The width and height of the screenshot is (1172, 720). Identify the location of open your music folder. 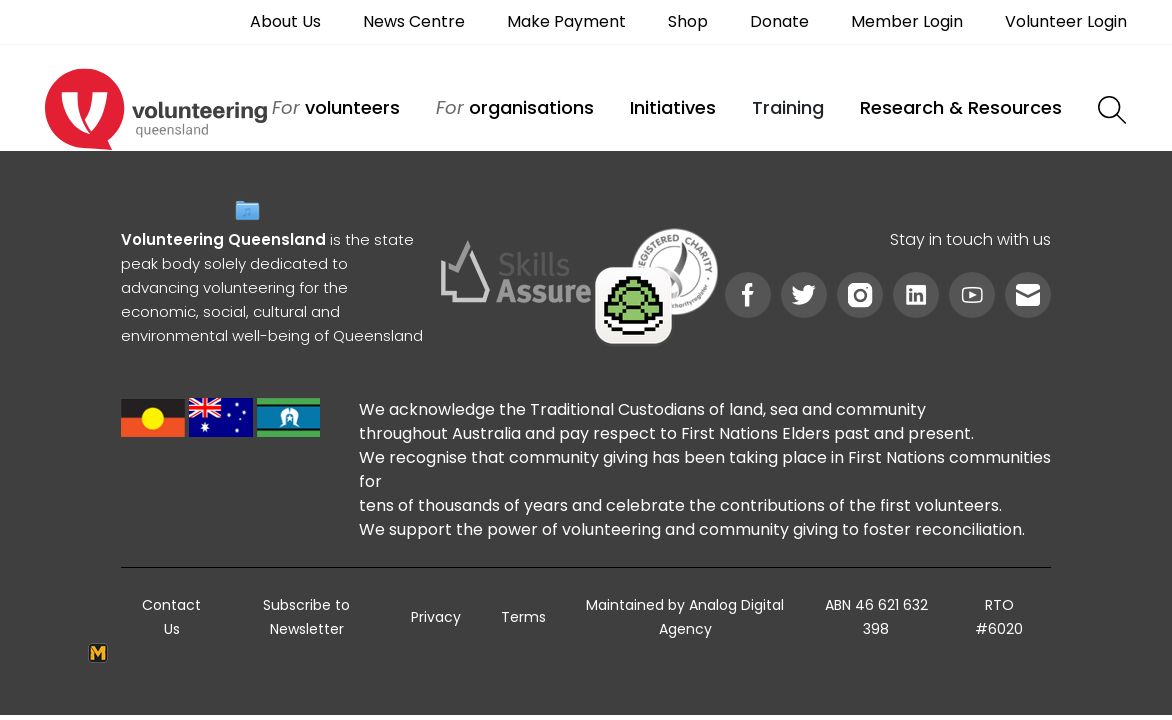
(247, 210).